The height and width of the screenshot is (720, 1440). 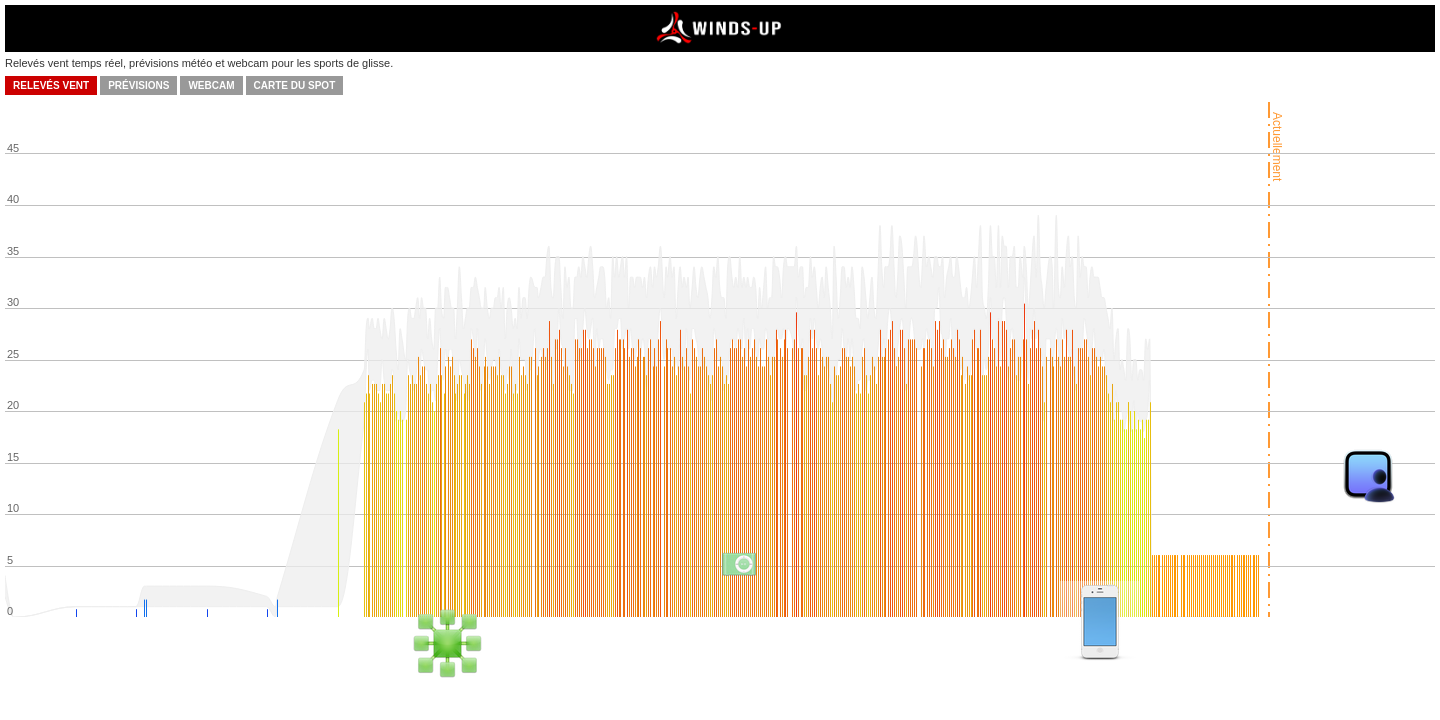 What do you see at coordinates (1368, 474) in the screenshot?
I see `start or join a screen sharing session` at bounding box center [1368, 474].